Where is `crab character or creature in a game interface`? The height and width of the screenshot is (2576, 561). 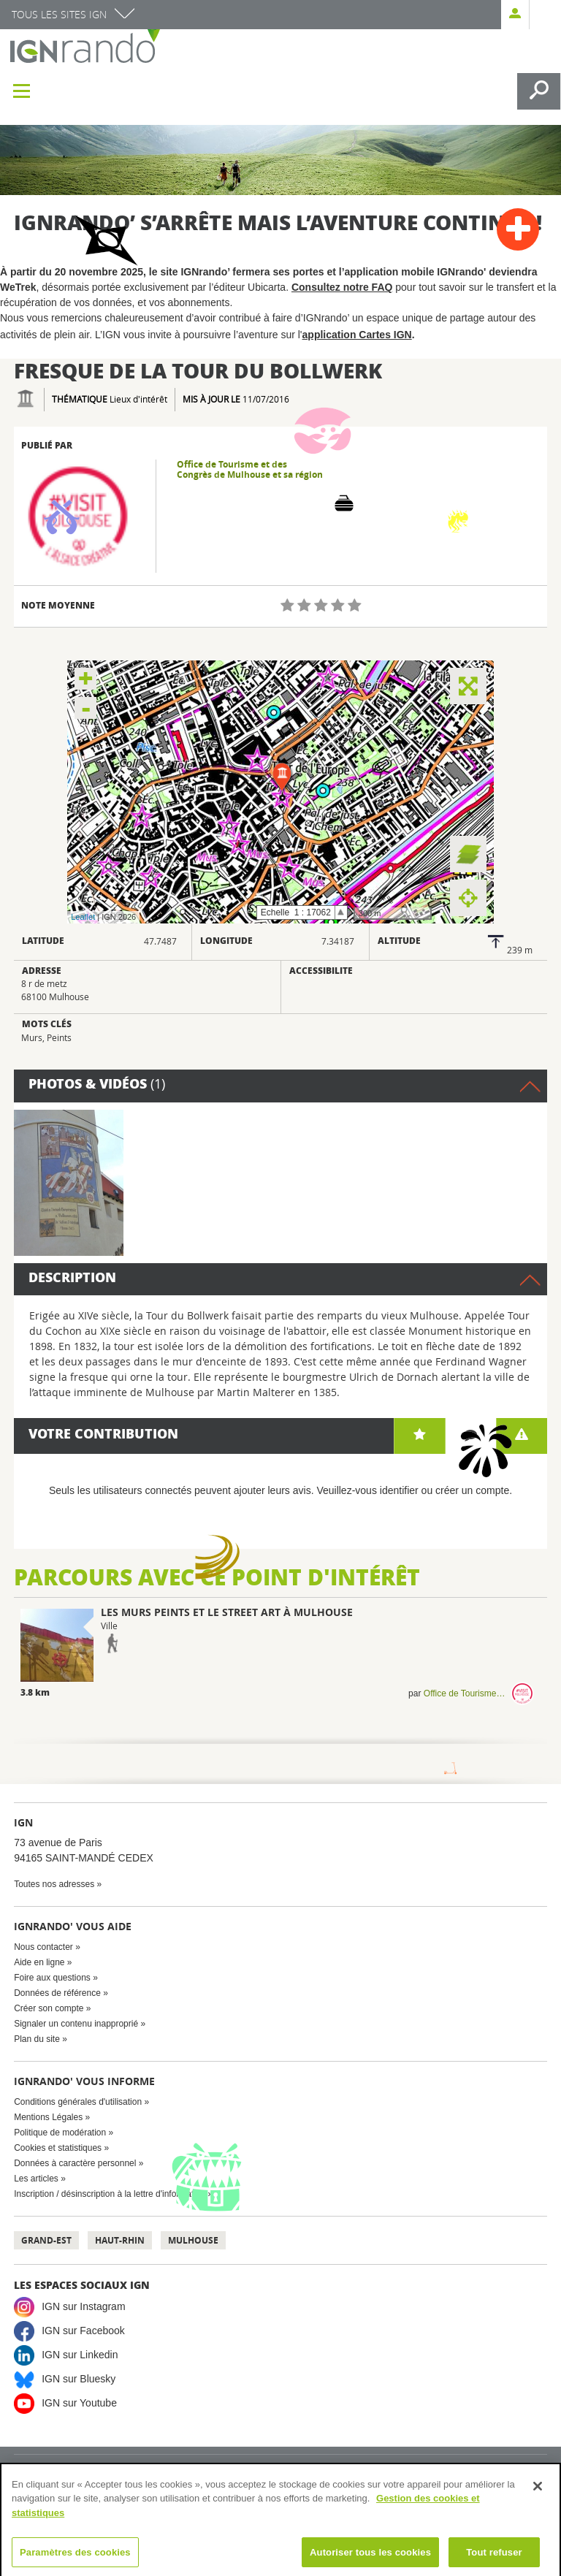
crab character or creature in a game interface is located at coordinates (323, 431).